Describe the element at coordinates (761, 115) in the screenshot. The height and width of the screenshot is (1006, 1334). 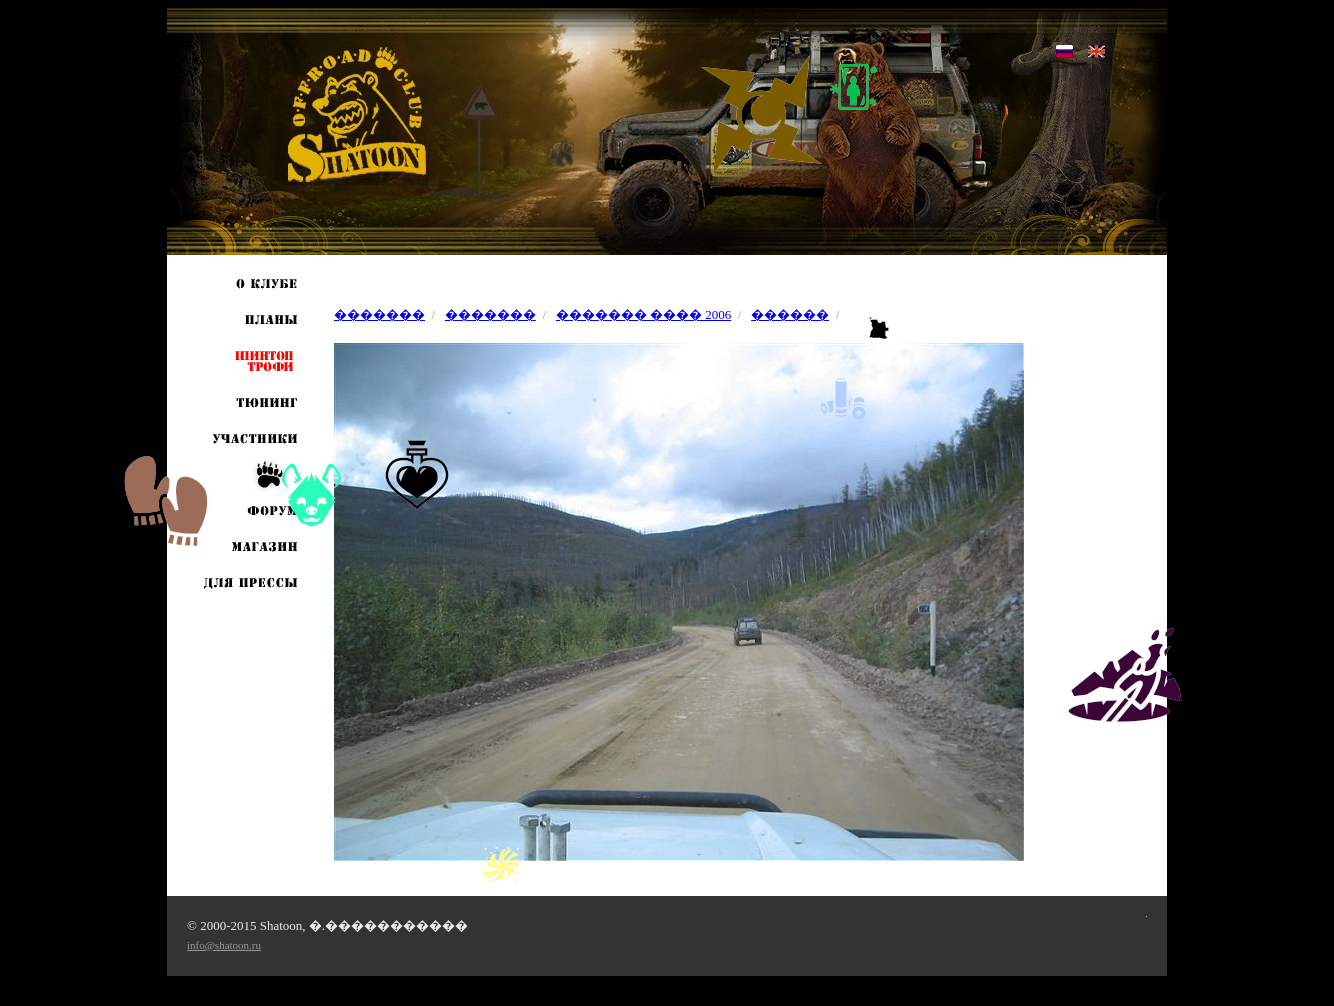
I see `shuriken or ninja throwing star weapon icon` at that location.